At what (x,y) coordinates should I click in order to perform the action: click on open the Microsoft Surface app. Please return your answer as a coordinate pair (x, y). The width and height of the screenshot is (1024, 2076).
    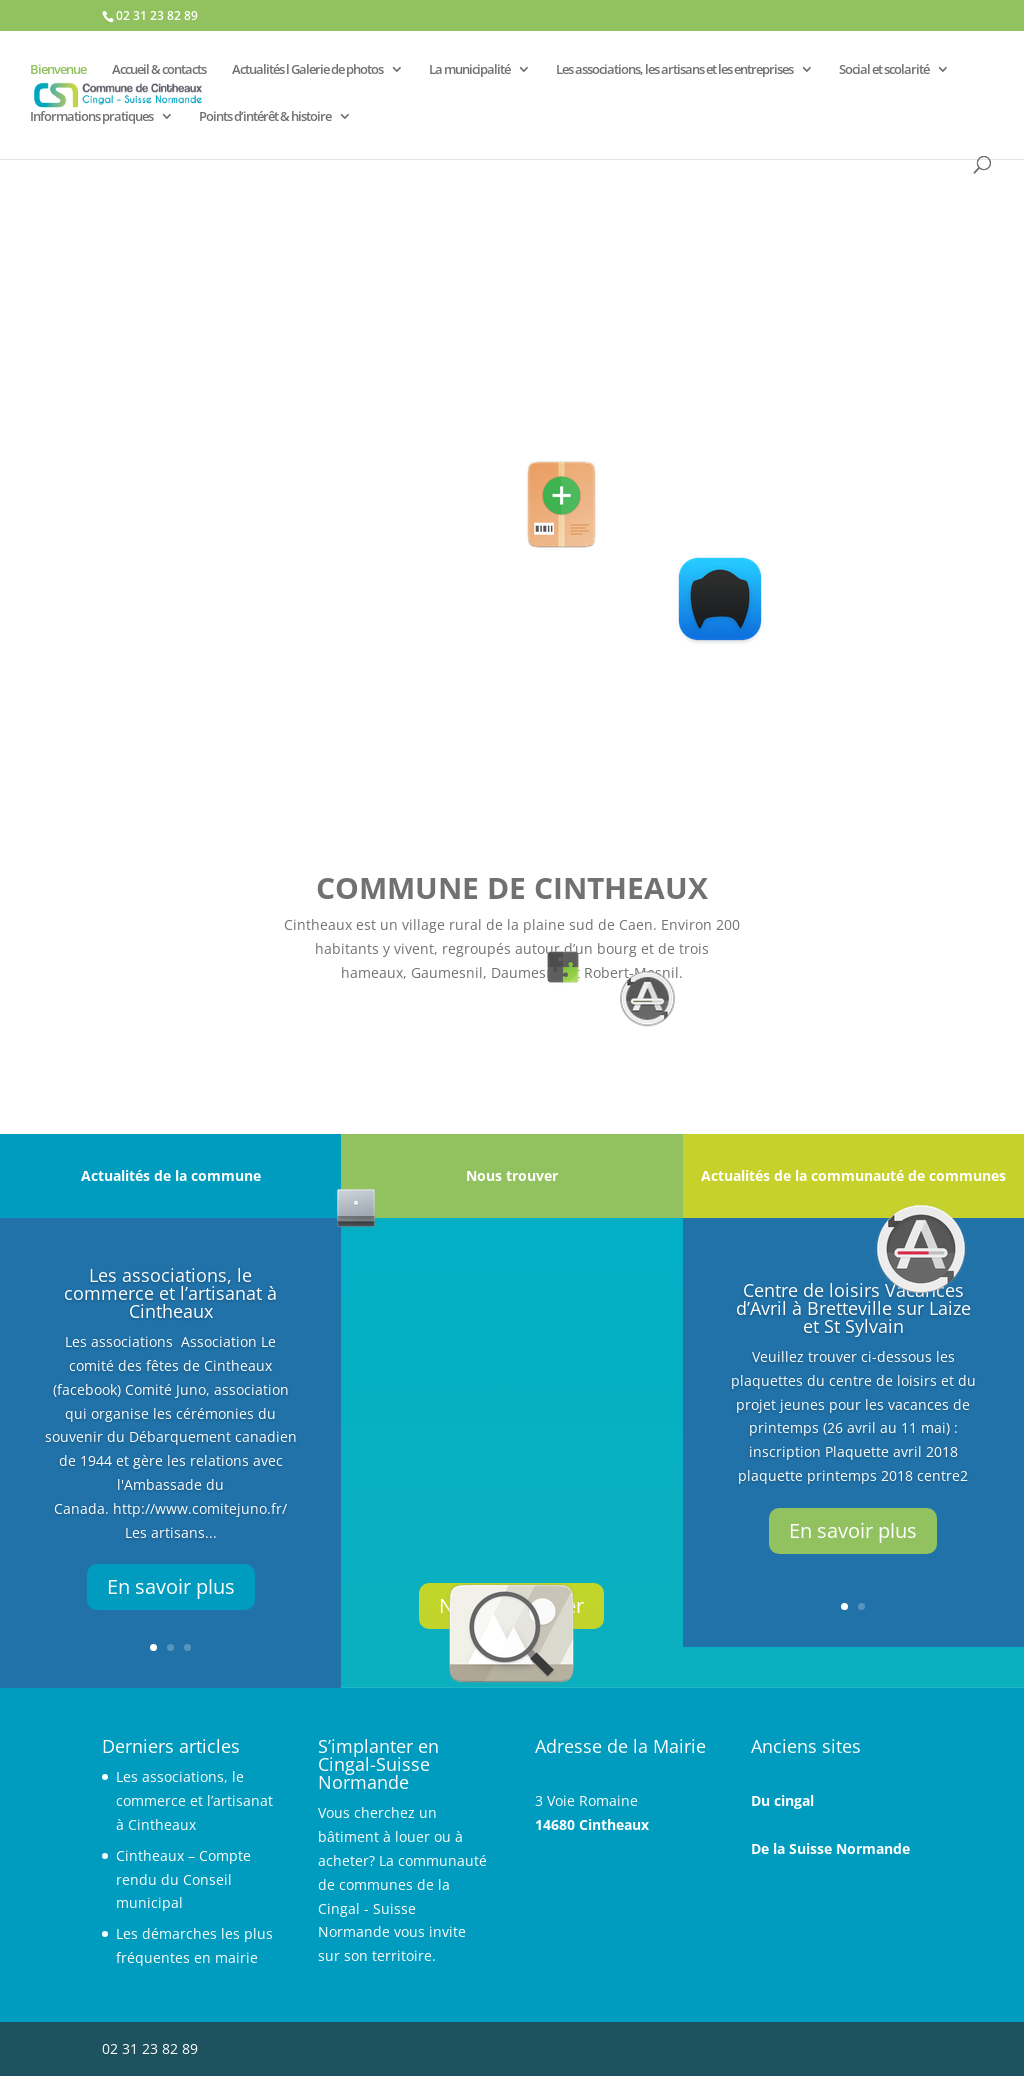
    Looking at the image, I should click on (356, 1208).